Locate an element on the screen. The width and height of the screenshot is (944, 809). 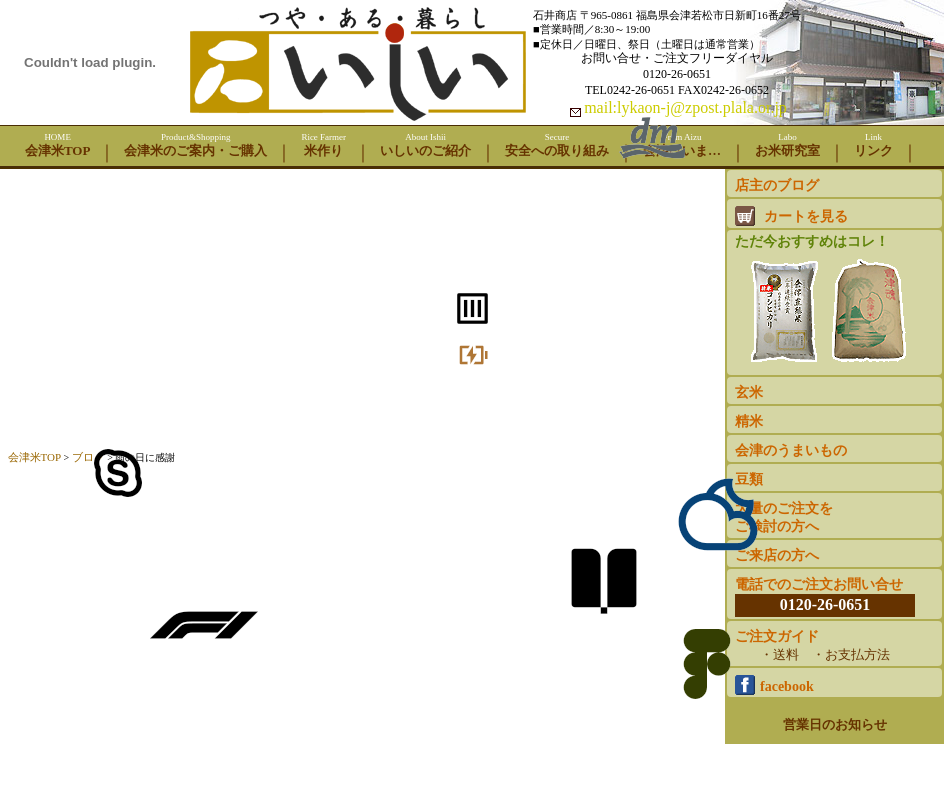
indicates battery is currently charging is located at coordinates (473, 355).